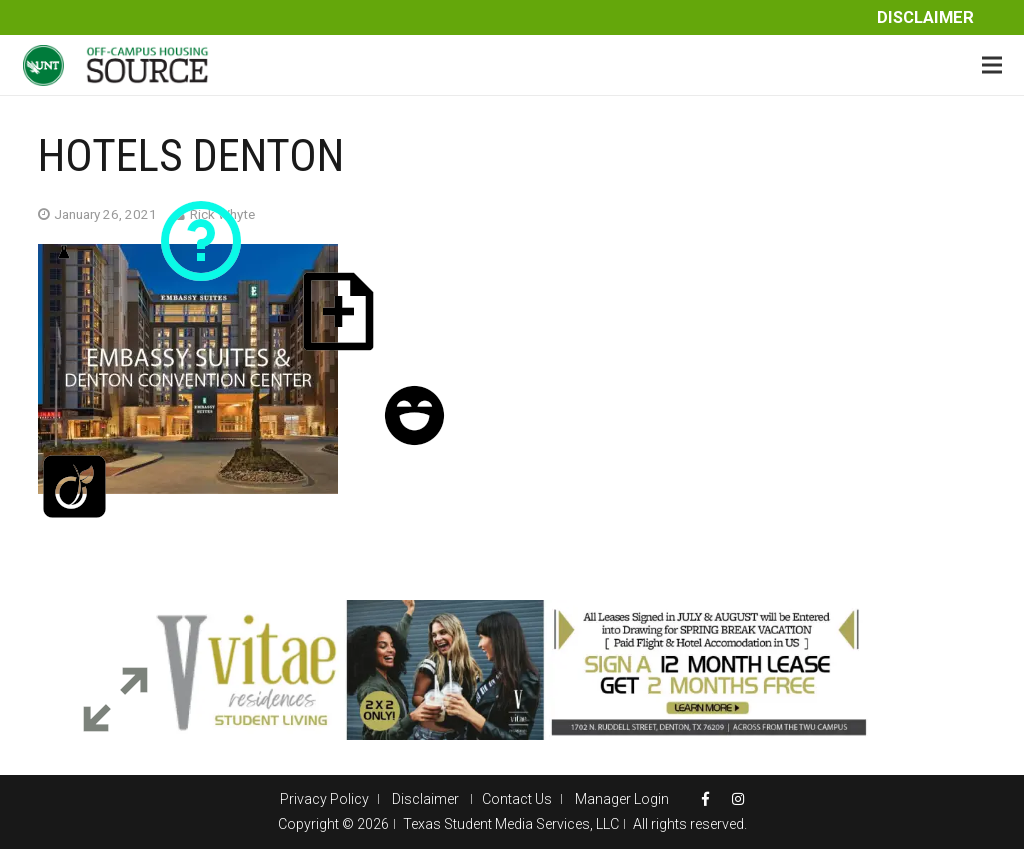  What do you see at coordinates (338, 311) in the screenshot?
I see `create a new file` at bounding box center [338, 311].